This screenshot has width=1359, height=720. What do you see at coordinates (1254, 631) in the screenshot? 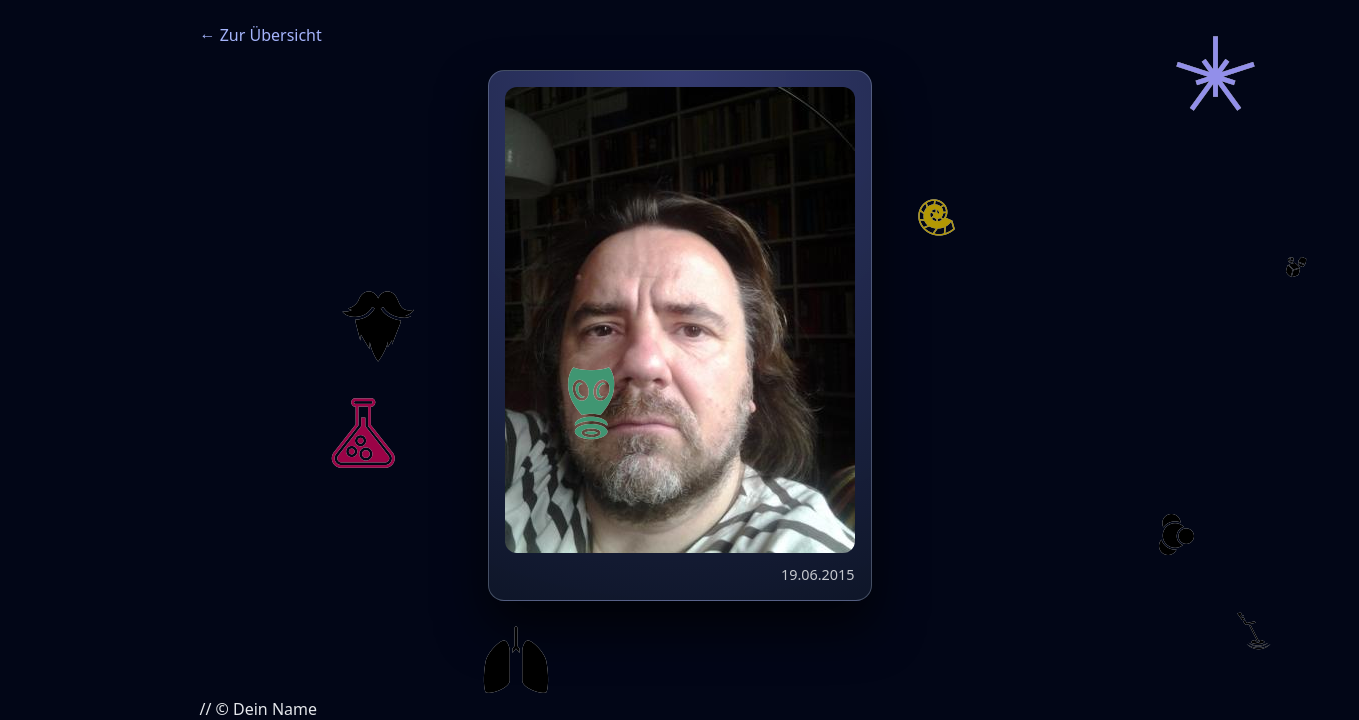
I see `metal detector tool or feature` at bounding box center [1254, 631].